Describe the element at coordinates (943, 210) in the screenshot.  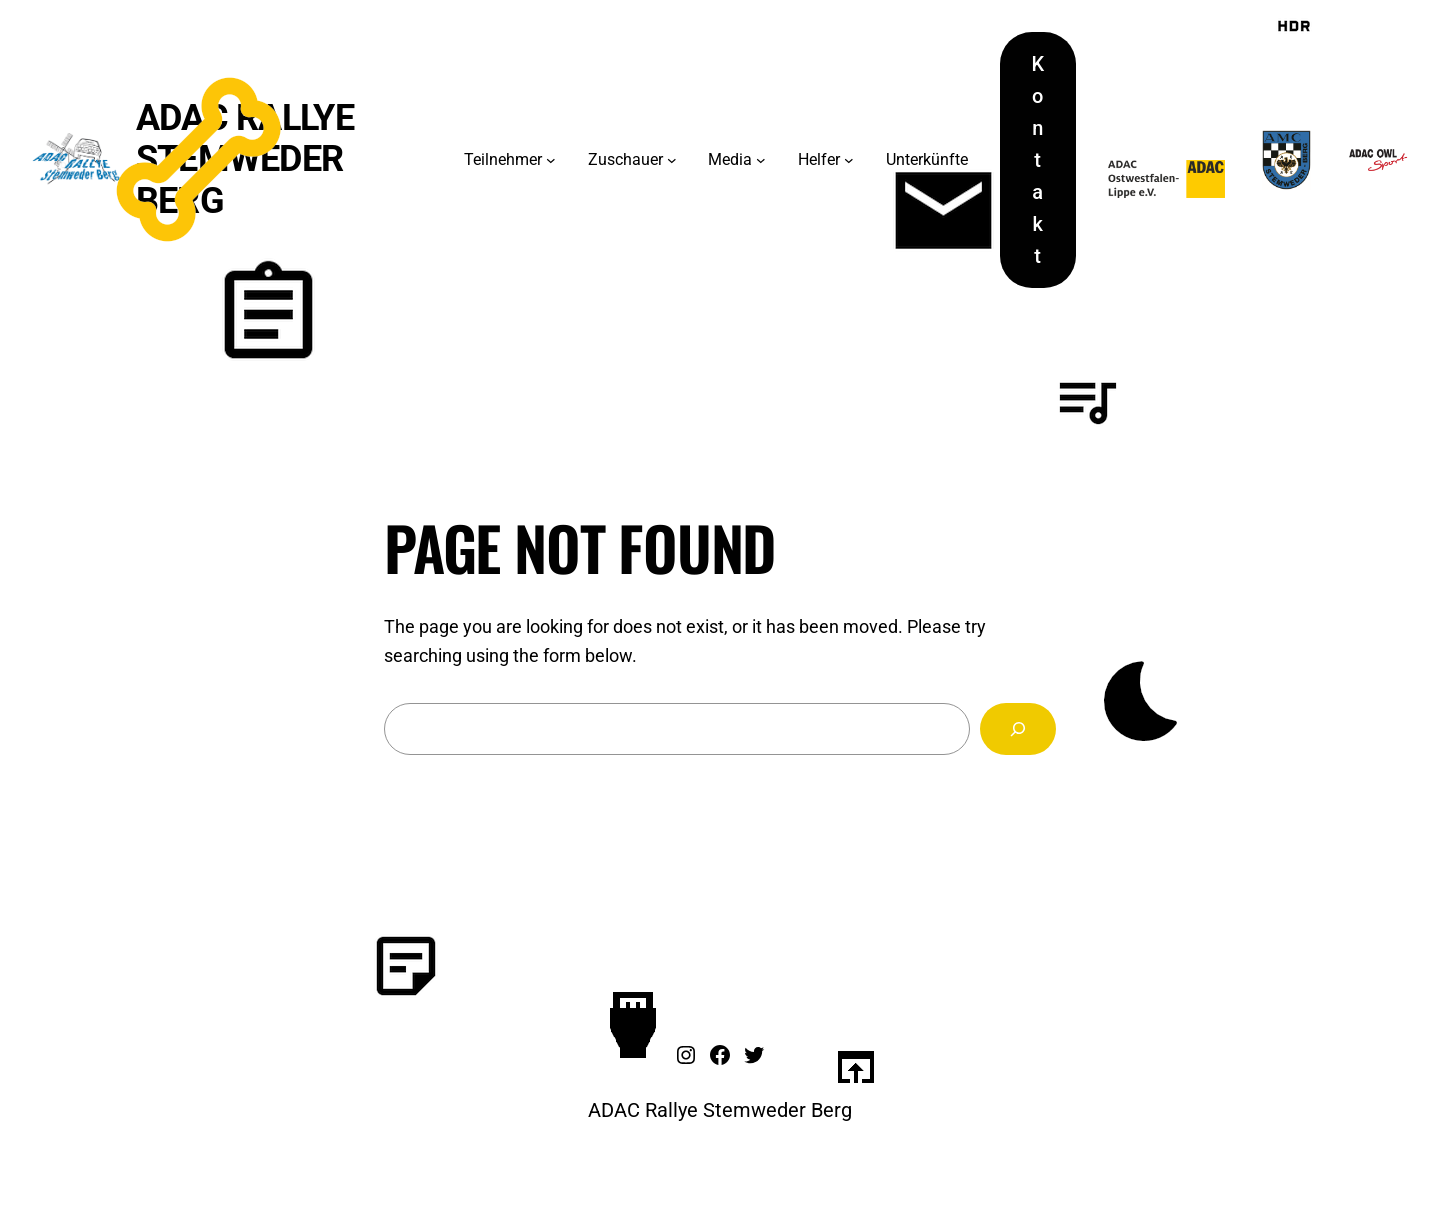
I see `mark message as unread` at that location.